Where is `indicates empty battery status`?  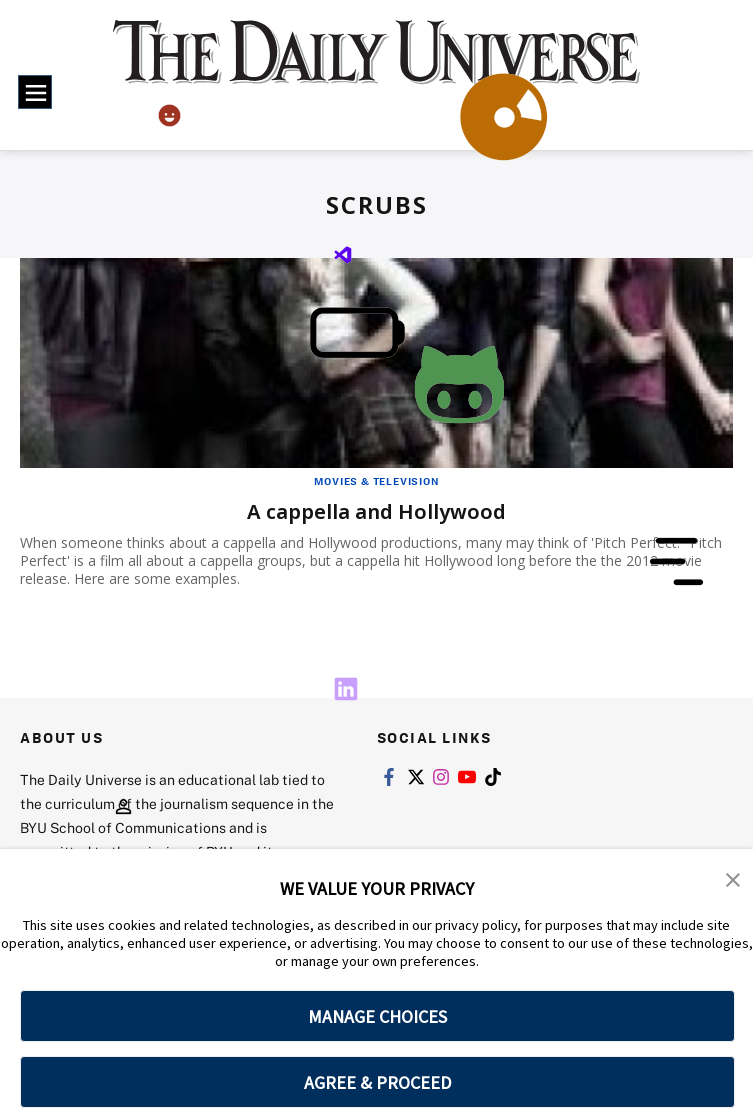 indicates empty battery status is located at coordinates (357, 329).